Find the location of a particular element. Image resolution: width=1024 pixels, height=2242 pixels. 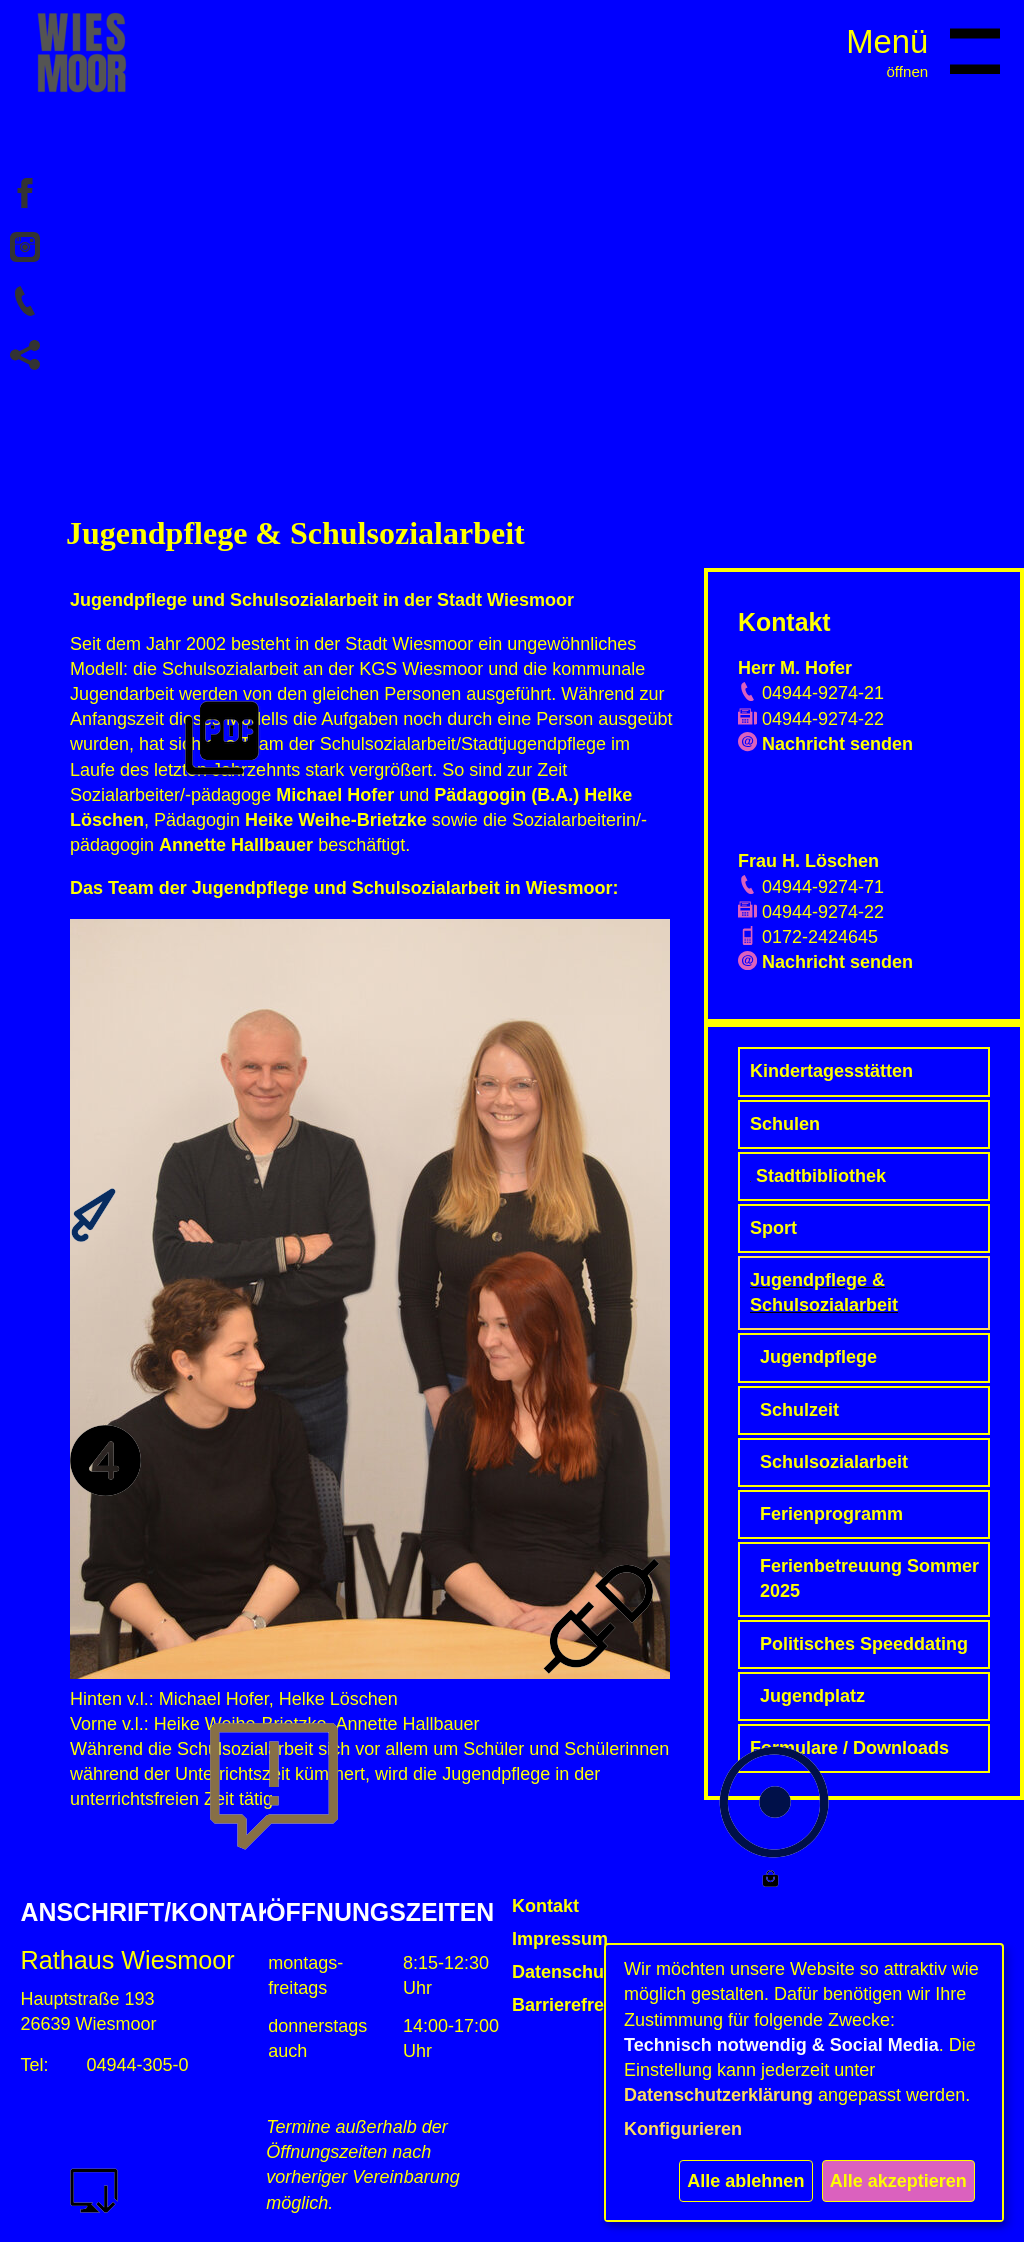

report an issue or problem is located at coordinates (274, 1787).